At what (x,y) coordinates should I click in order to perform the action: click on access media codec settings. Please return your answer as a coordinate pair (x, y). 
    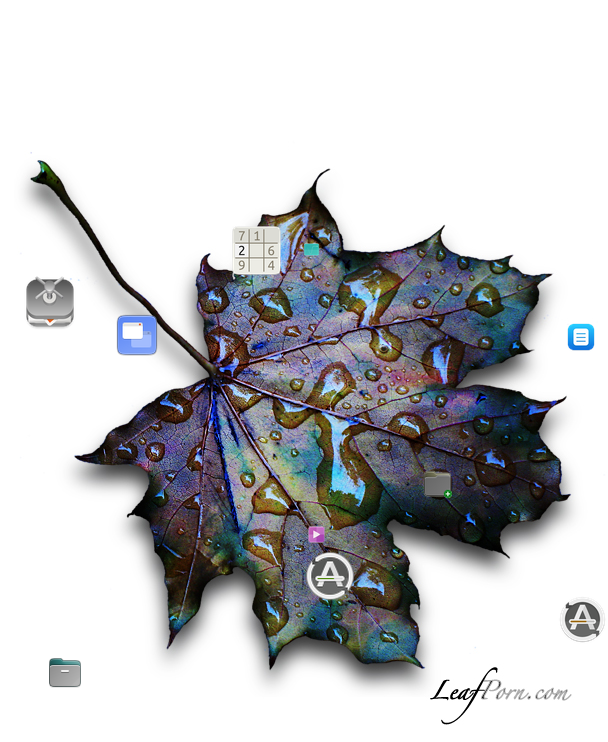
    Looking at the image, I should click on (316, 534).